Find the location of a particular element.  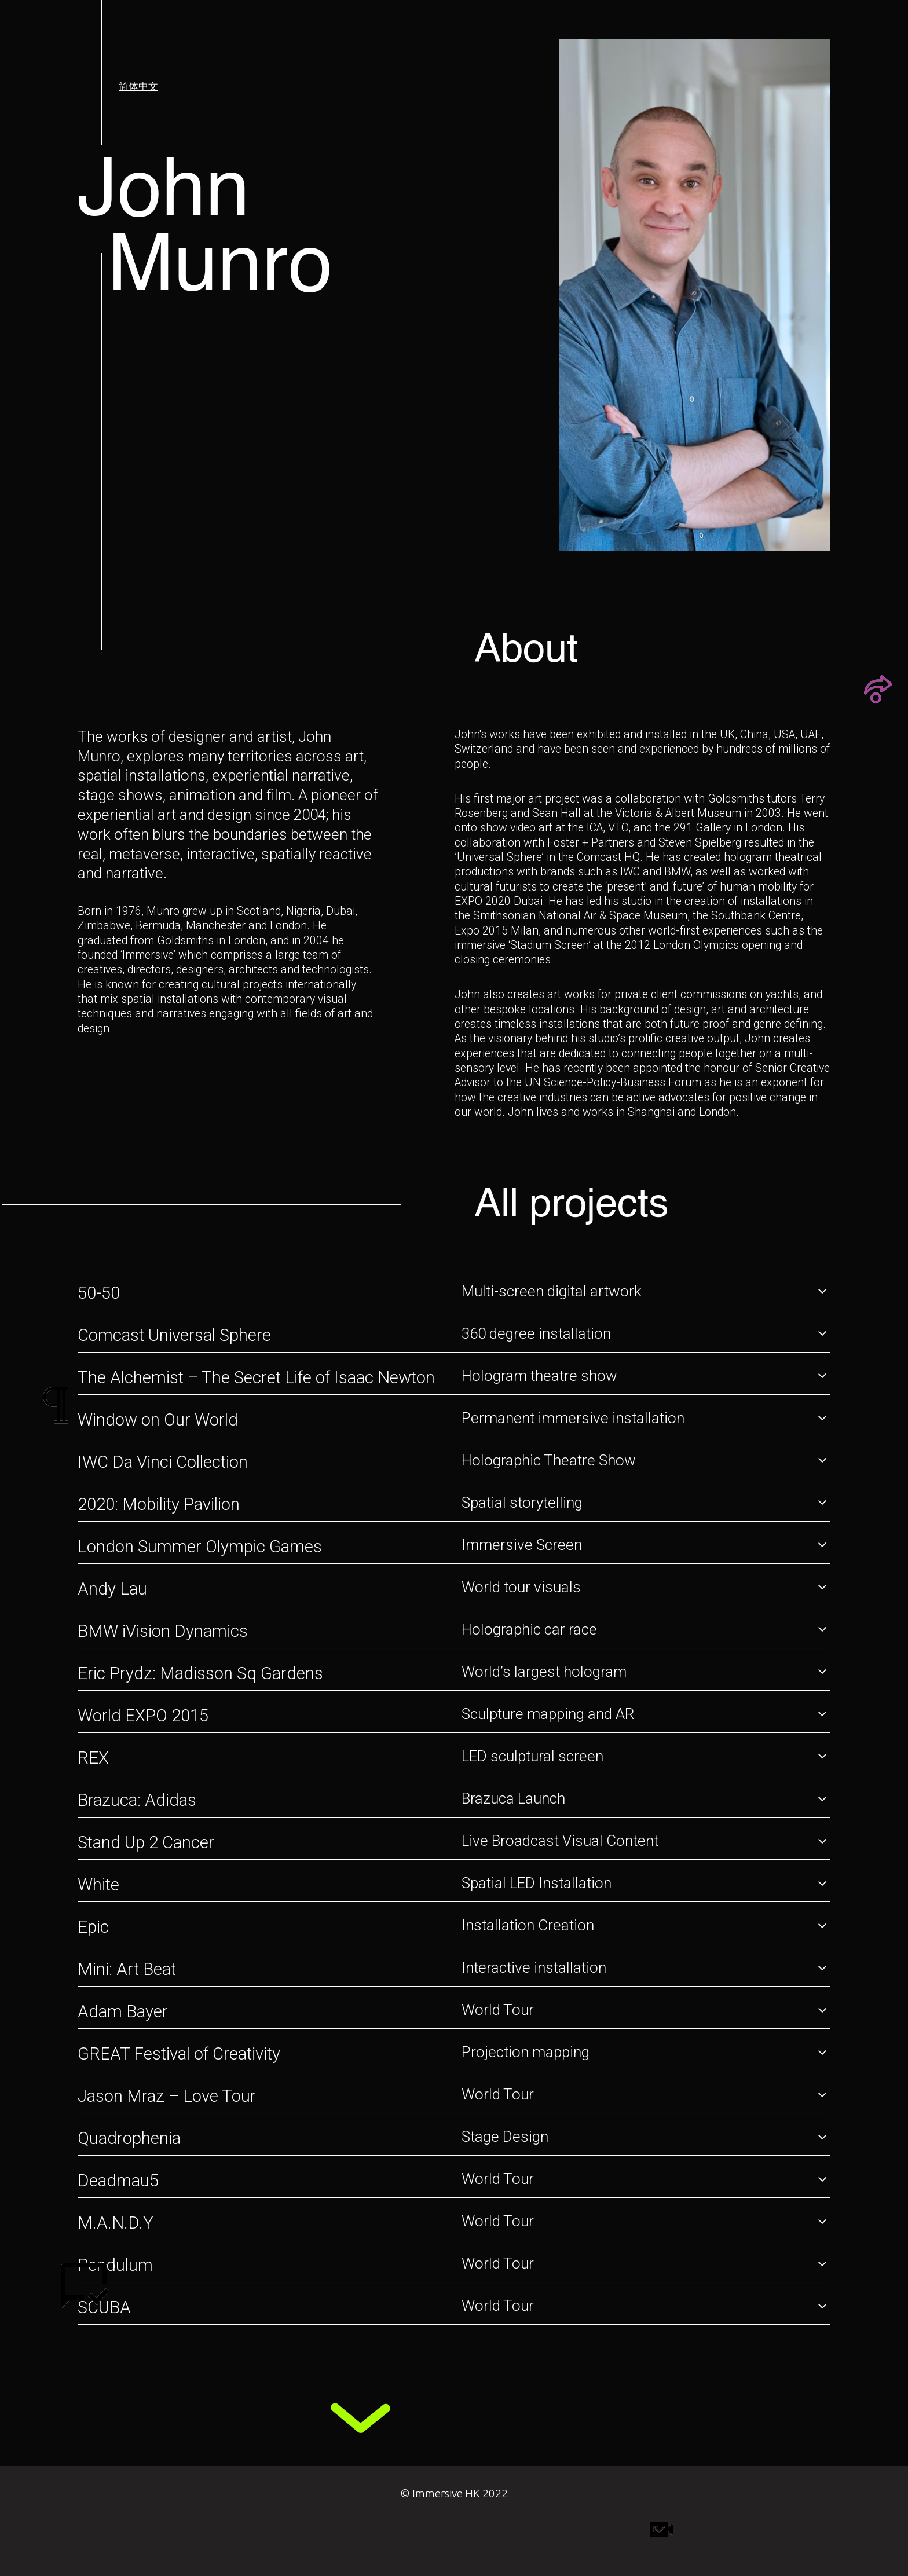

indicates a missed video call is located at coordinates (661, 2529).